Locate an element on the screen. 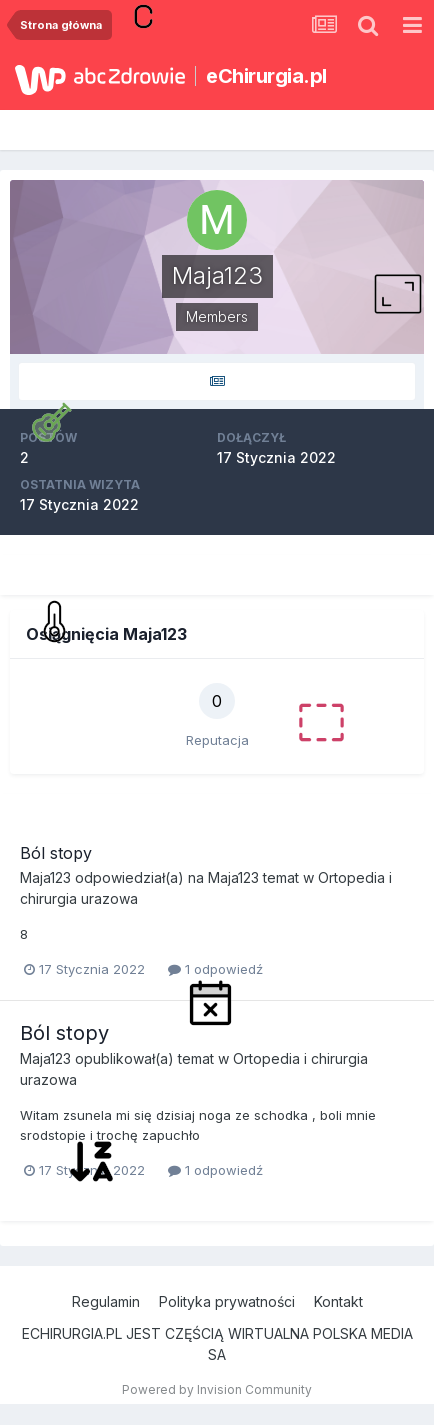  indicates a selection area or bounding box is located at coordinates (321, 722).